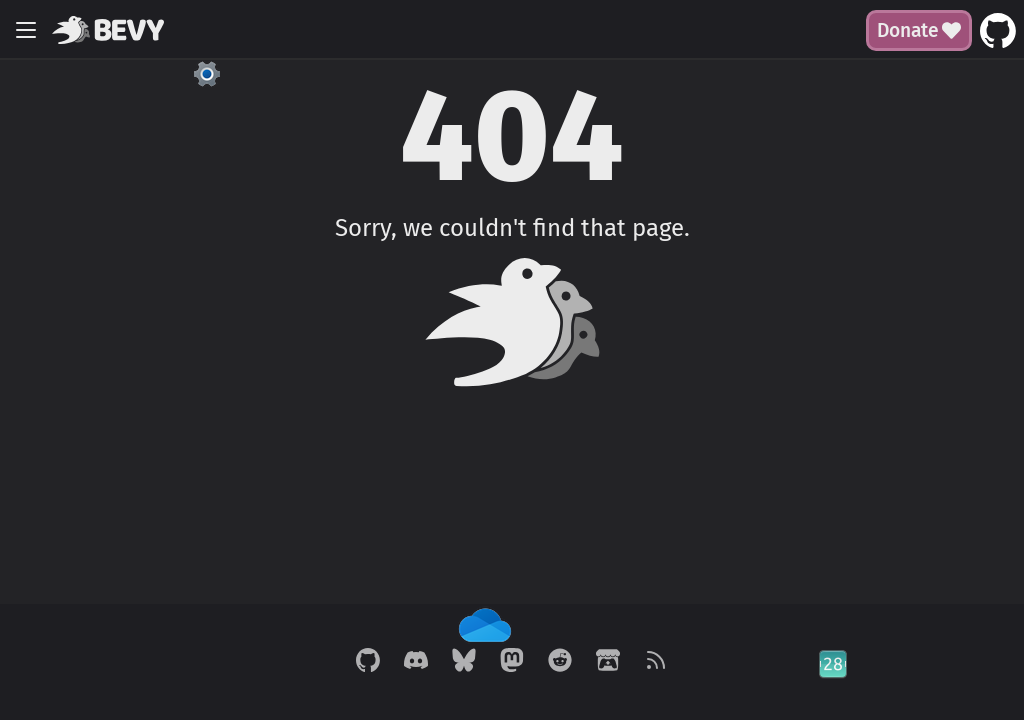 This screenshot has width=1024, height=720. I want to click on open microsoft onedrive, so click(485, 625).